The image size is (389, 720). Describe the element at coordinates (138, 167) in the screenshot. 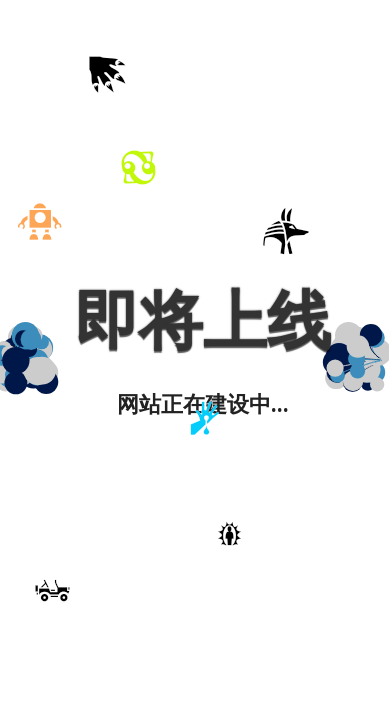

I see `sync or synchronization in progress` at that location.